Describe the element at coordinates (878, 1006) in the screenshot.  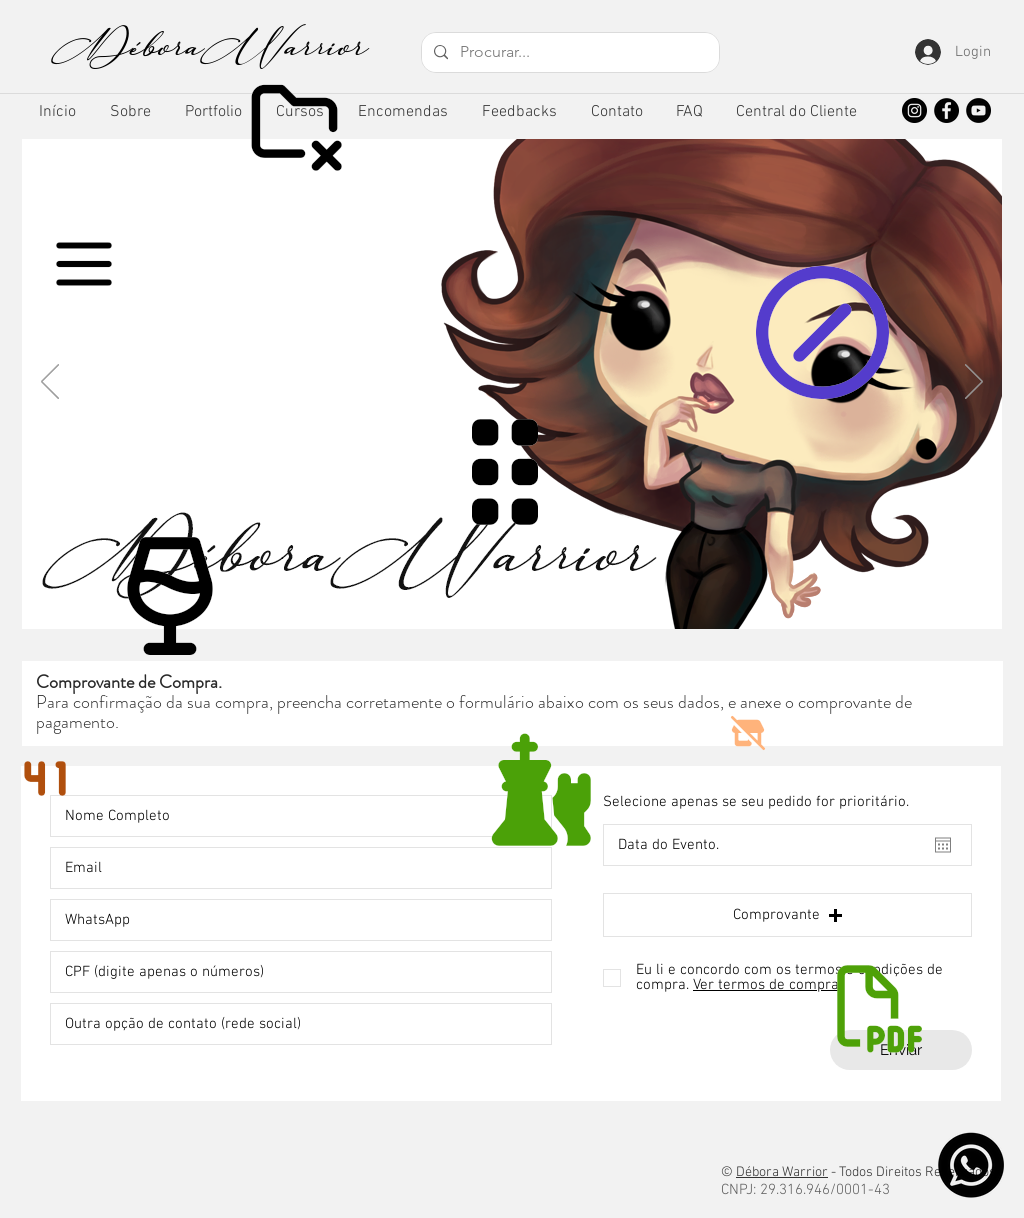
I see `view or open a PDF document` at that location.